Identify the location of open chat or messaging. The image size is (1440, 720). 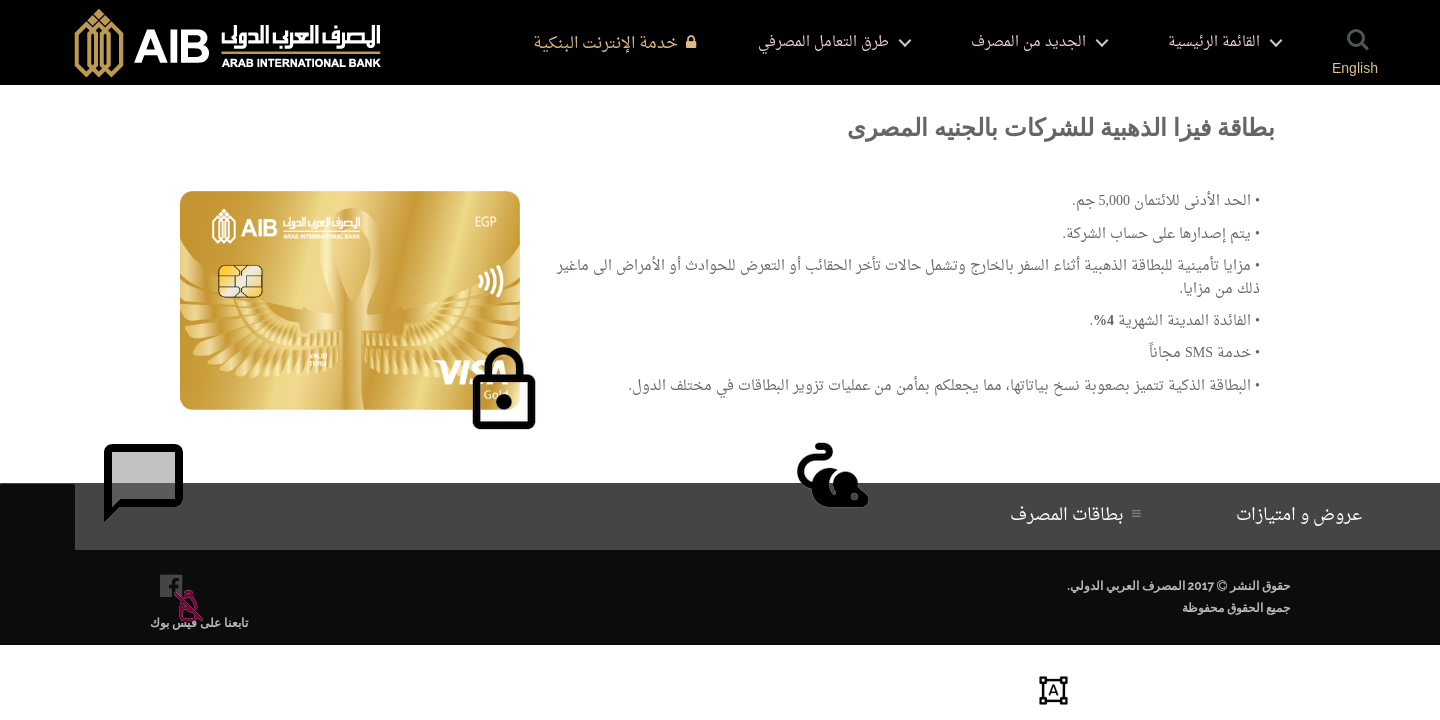
(143, 483).